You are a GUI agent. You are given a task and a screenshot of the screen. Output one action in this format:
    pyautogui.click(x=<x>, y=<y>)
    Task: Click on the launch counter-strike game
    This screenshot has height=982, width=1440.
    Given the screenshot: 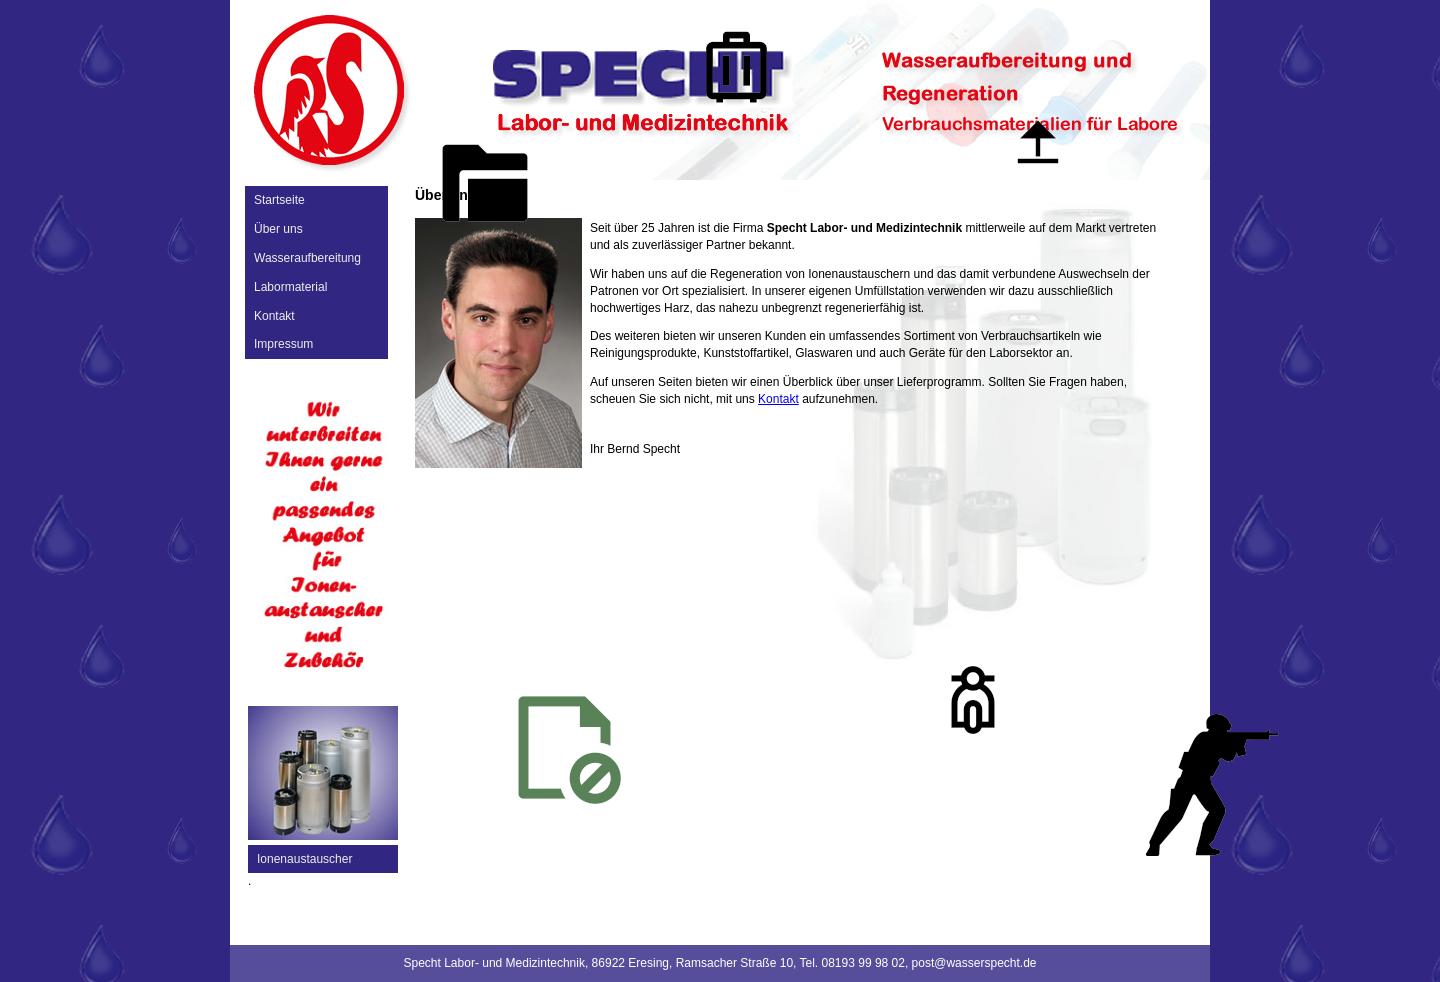 What is the action you would take?
    pyautogui.click(x=1212, y=785)
    